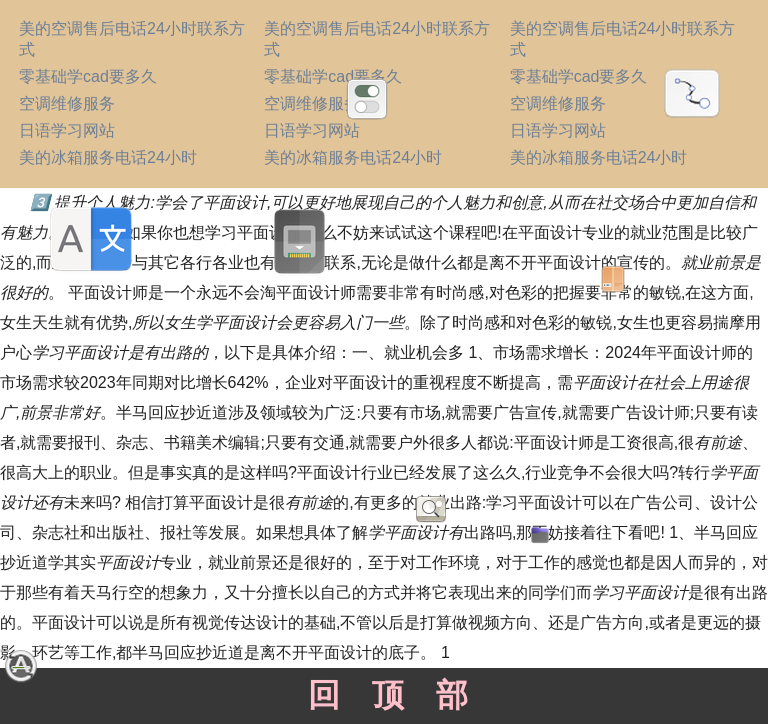 This screenshot has height=724, width=768. I want to click on check for available system updates, so click(21, 666).